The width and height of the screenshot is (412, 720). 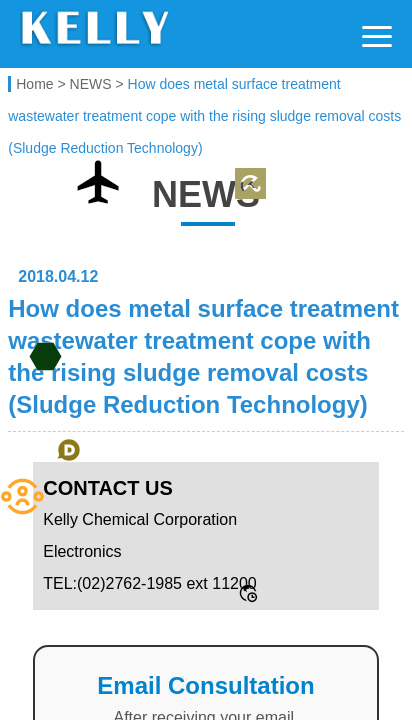 What do you see at coordinates (22, 496) in the screenshot?
I see `view community members` at bounding box center [22, 496].